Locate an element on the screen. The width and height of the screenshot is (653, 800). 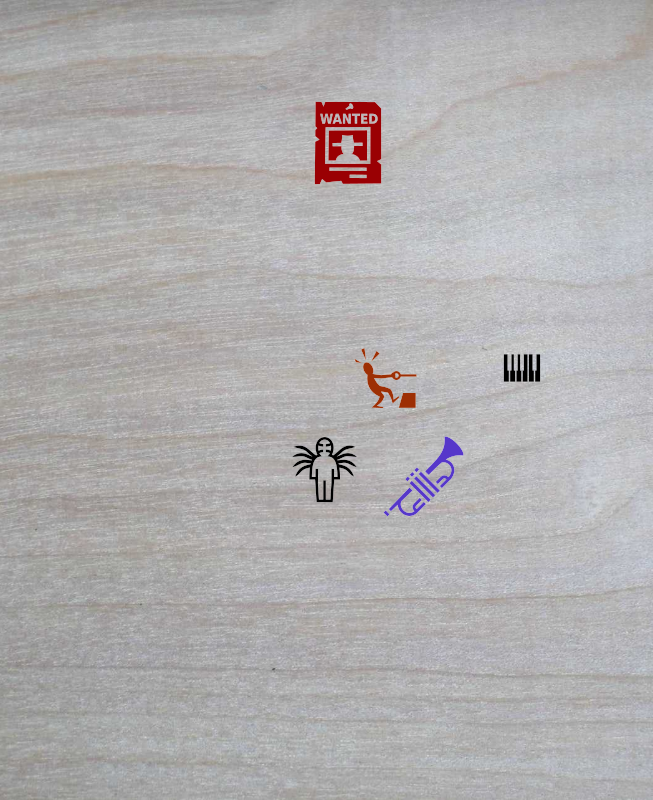
open piano or keyboard instrument is located at coordinates (522, 368).